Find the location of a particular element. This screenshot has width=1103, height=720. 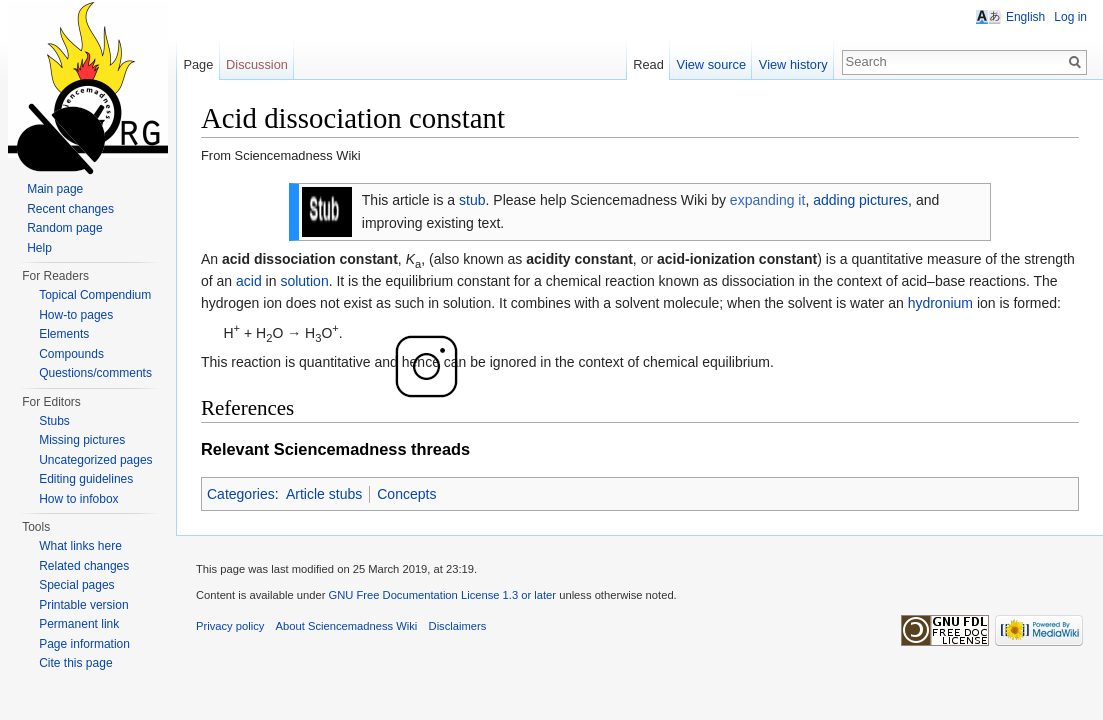

indicates no cloud connection or offline status is located at coordinates (61, 139).